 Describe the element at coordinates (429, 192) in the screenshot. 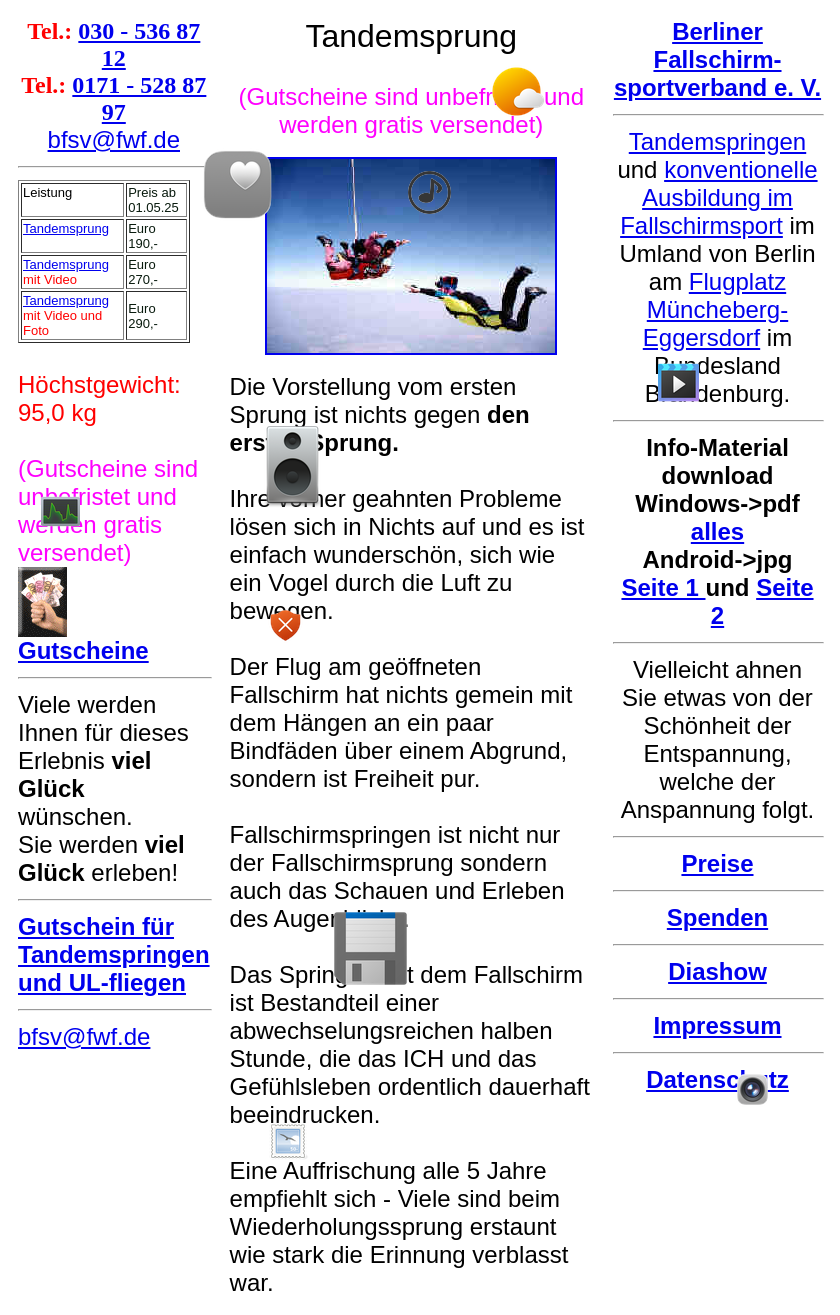

I see `open cantata music player` at that location.